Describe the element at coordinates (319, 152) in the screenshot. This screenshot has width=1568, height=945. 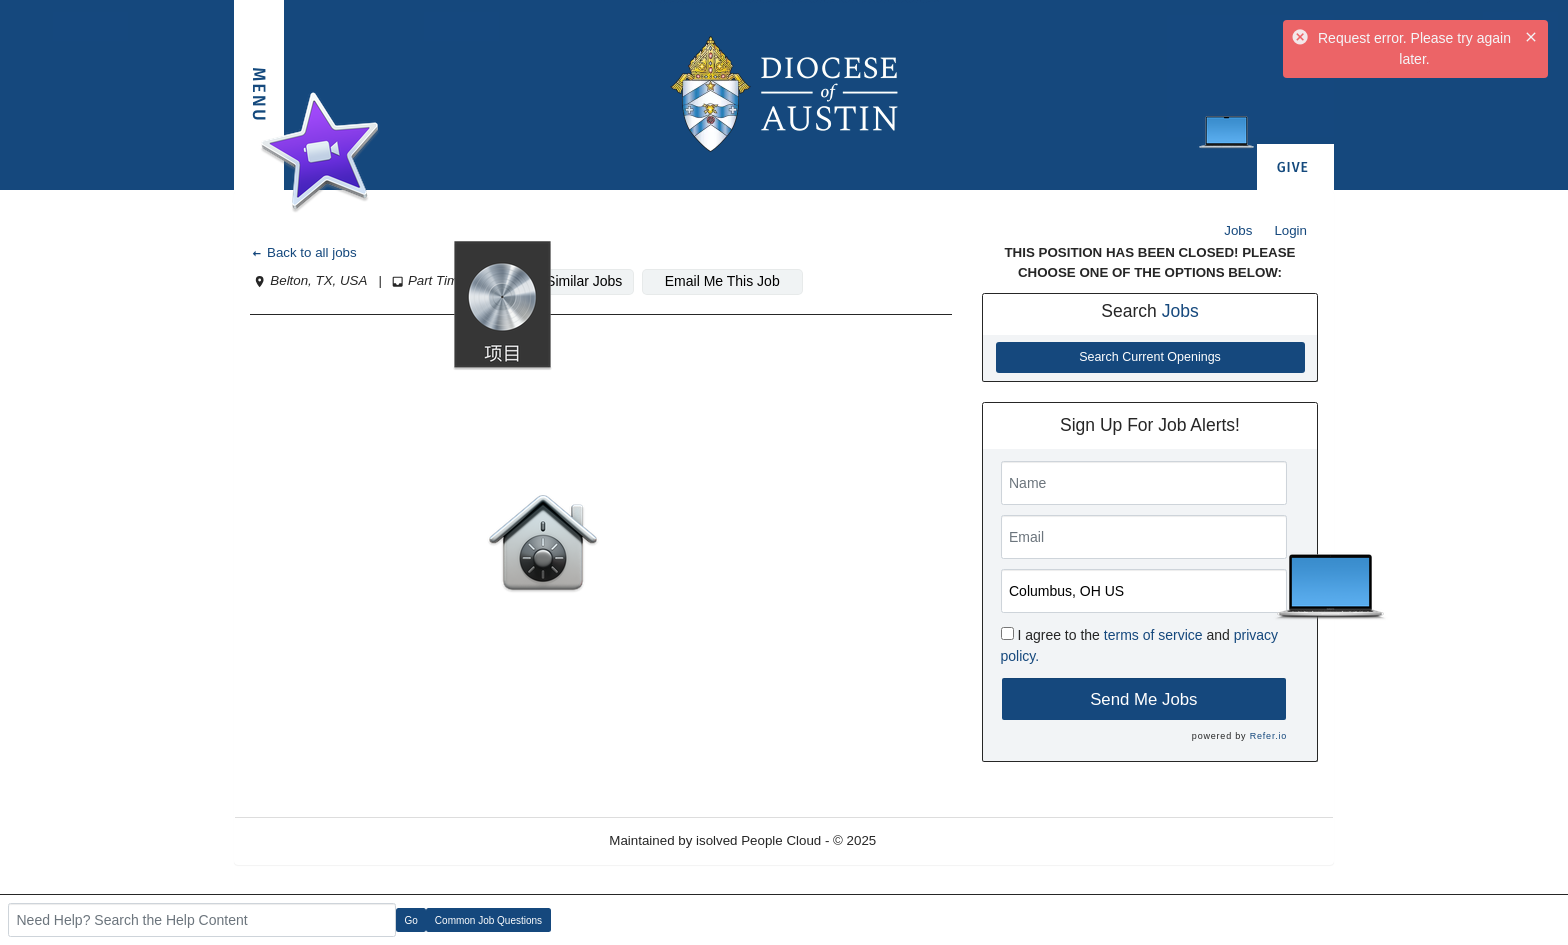
I see `open iMovie video editing application` at that location.